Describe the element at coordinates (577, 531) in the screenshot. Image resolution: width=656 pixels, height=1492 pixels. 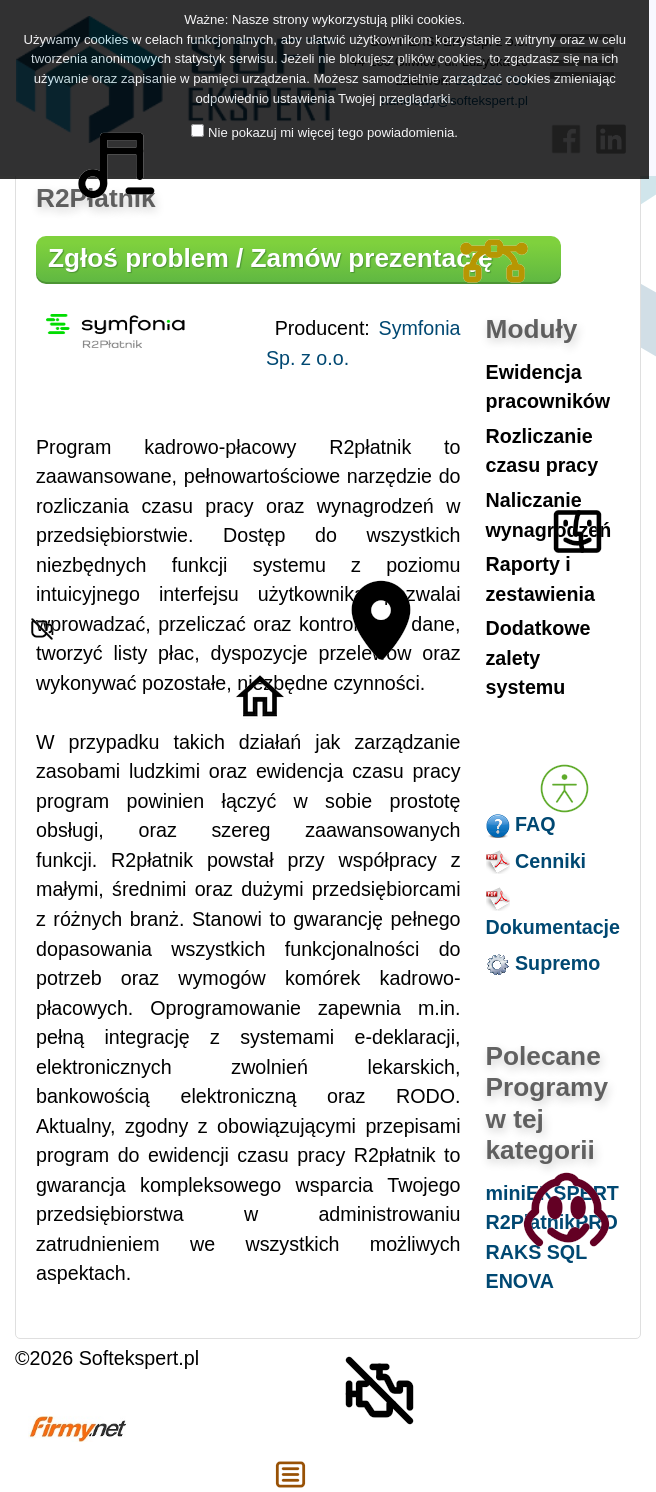
I see `open finder app on mac` at that location.